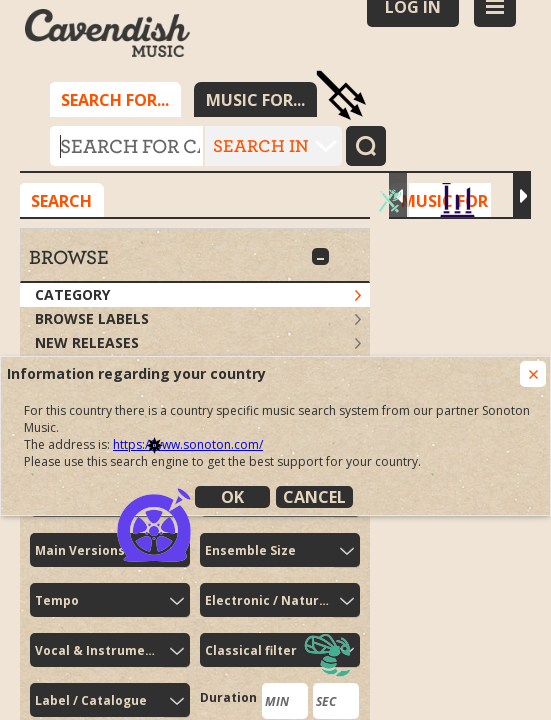  I want to click on decorative badge or achievement icon, so click(154, 445).